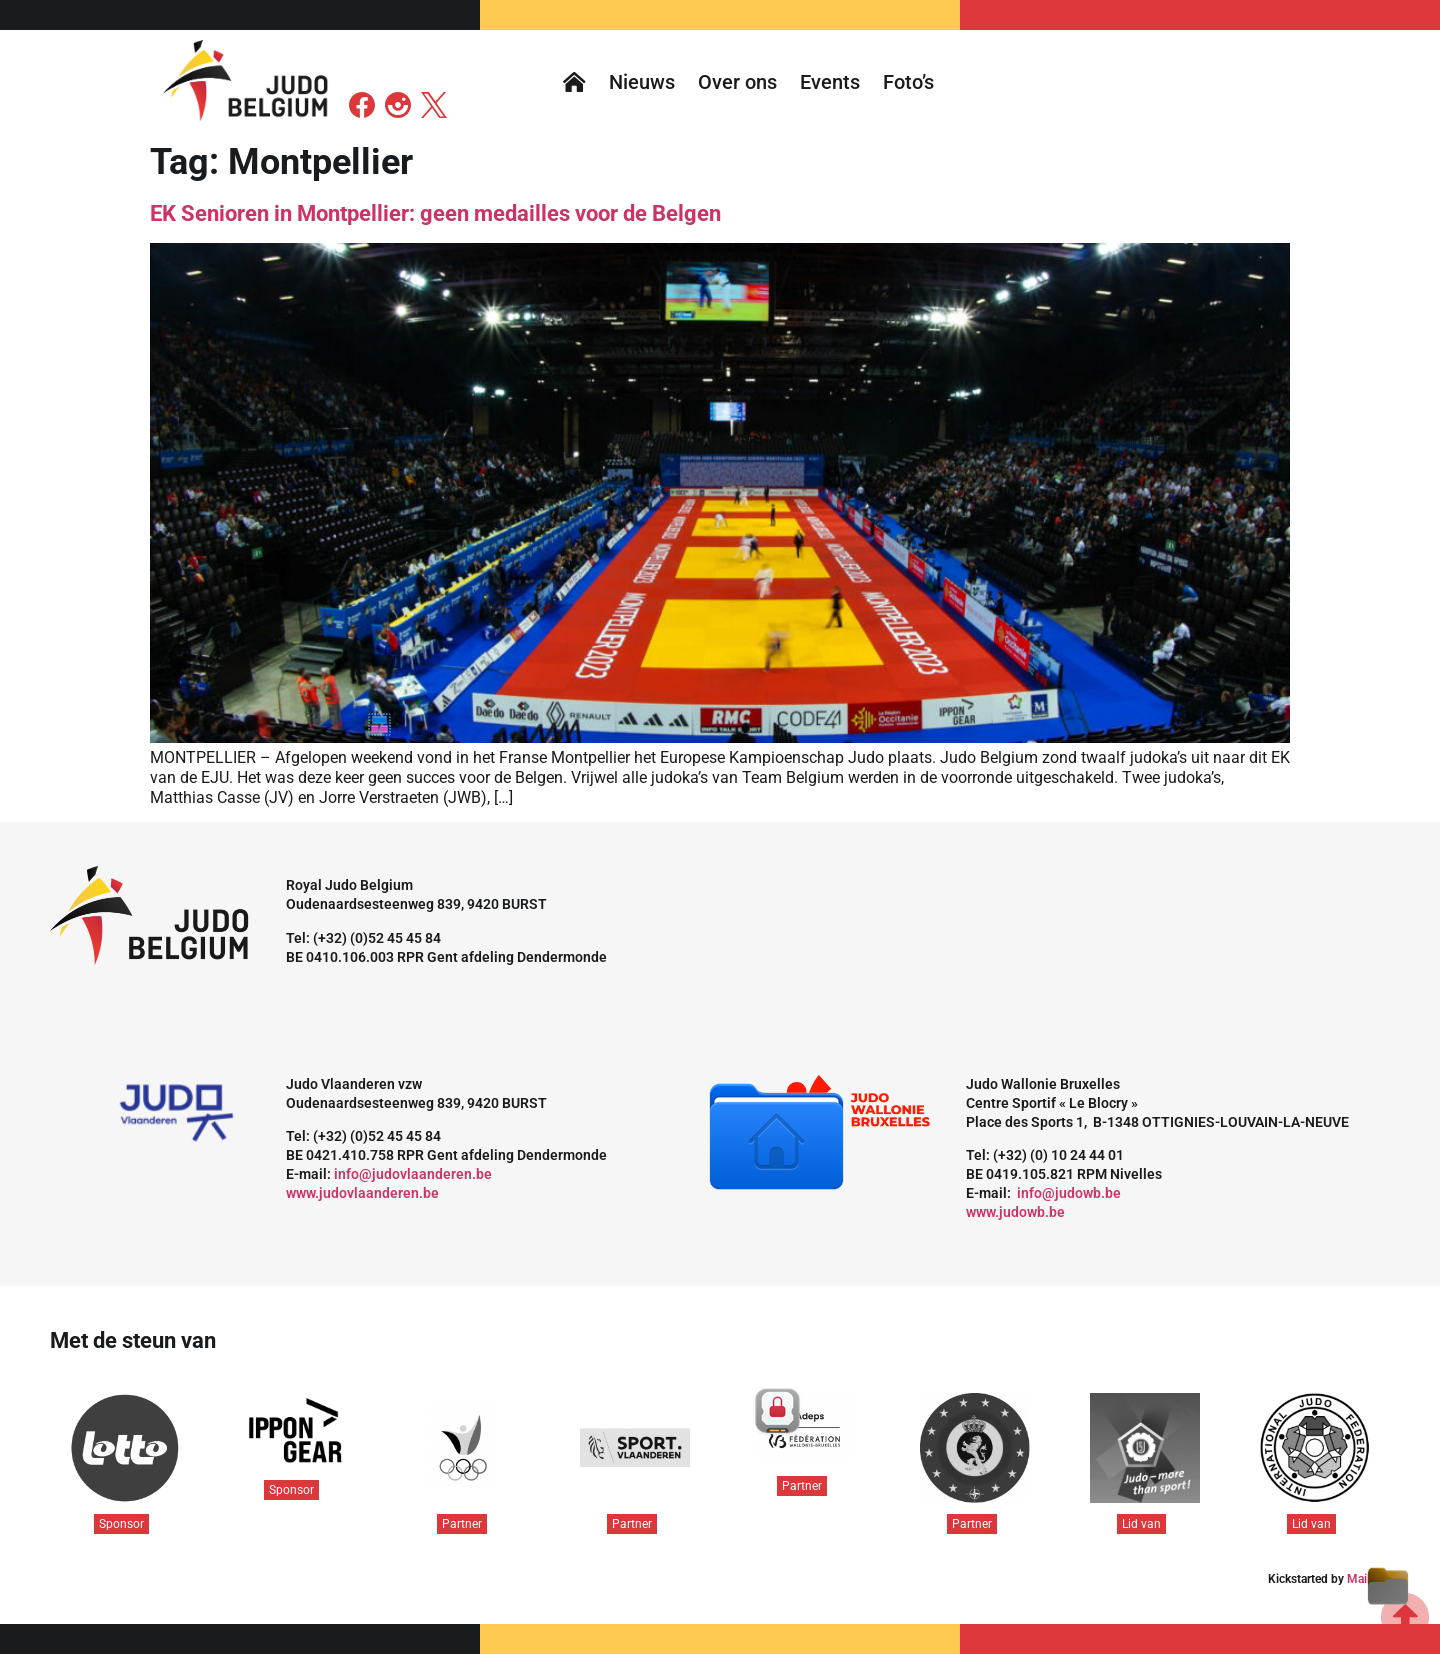  What do you see at coordinates (379, 724) in the screenshot?
I see `select all items in the current view` at bounding box center [379, 724].